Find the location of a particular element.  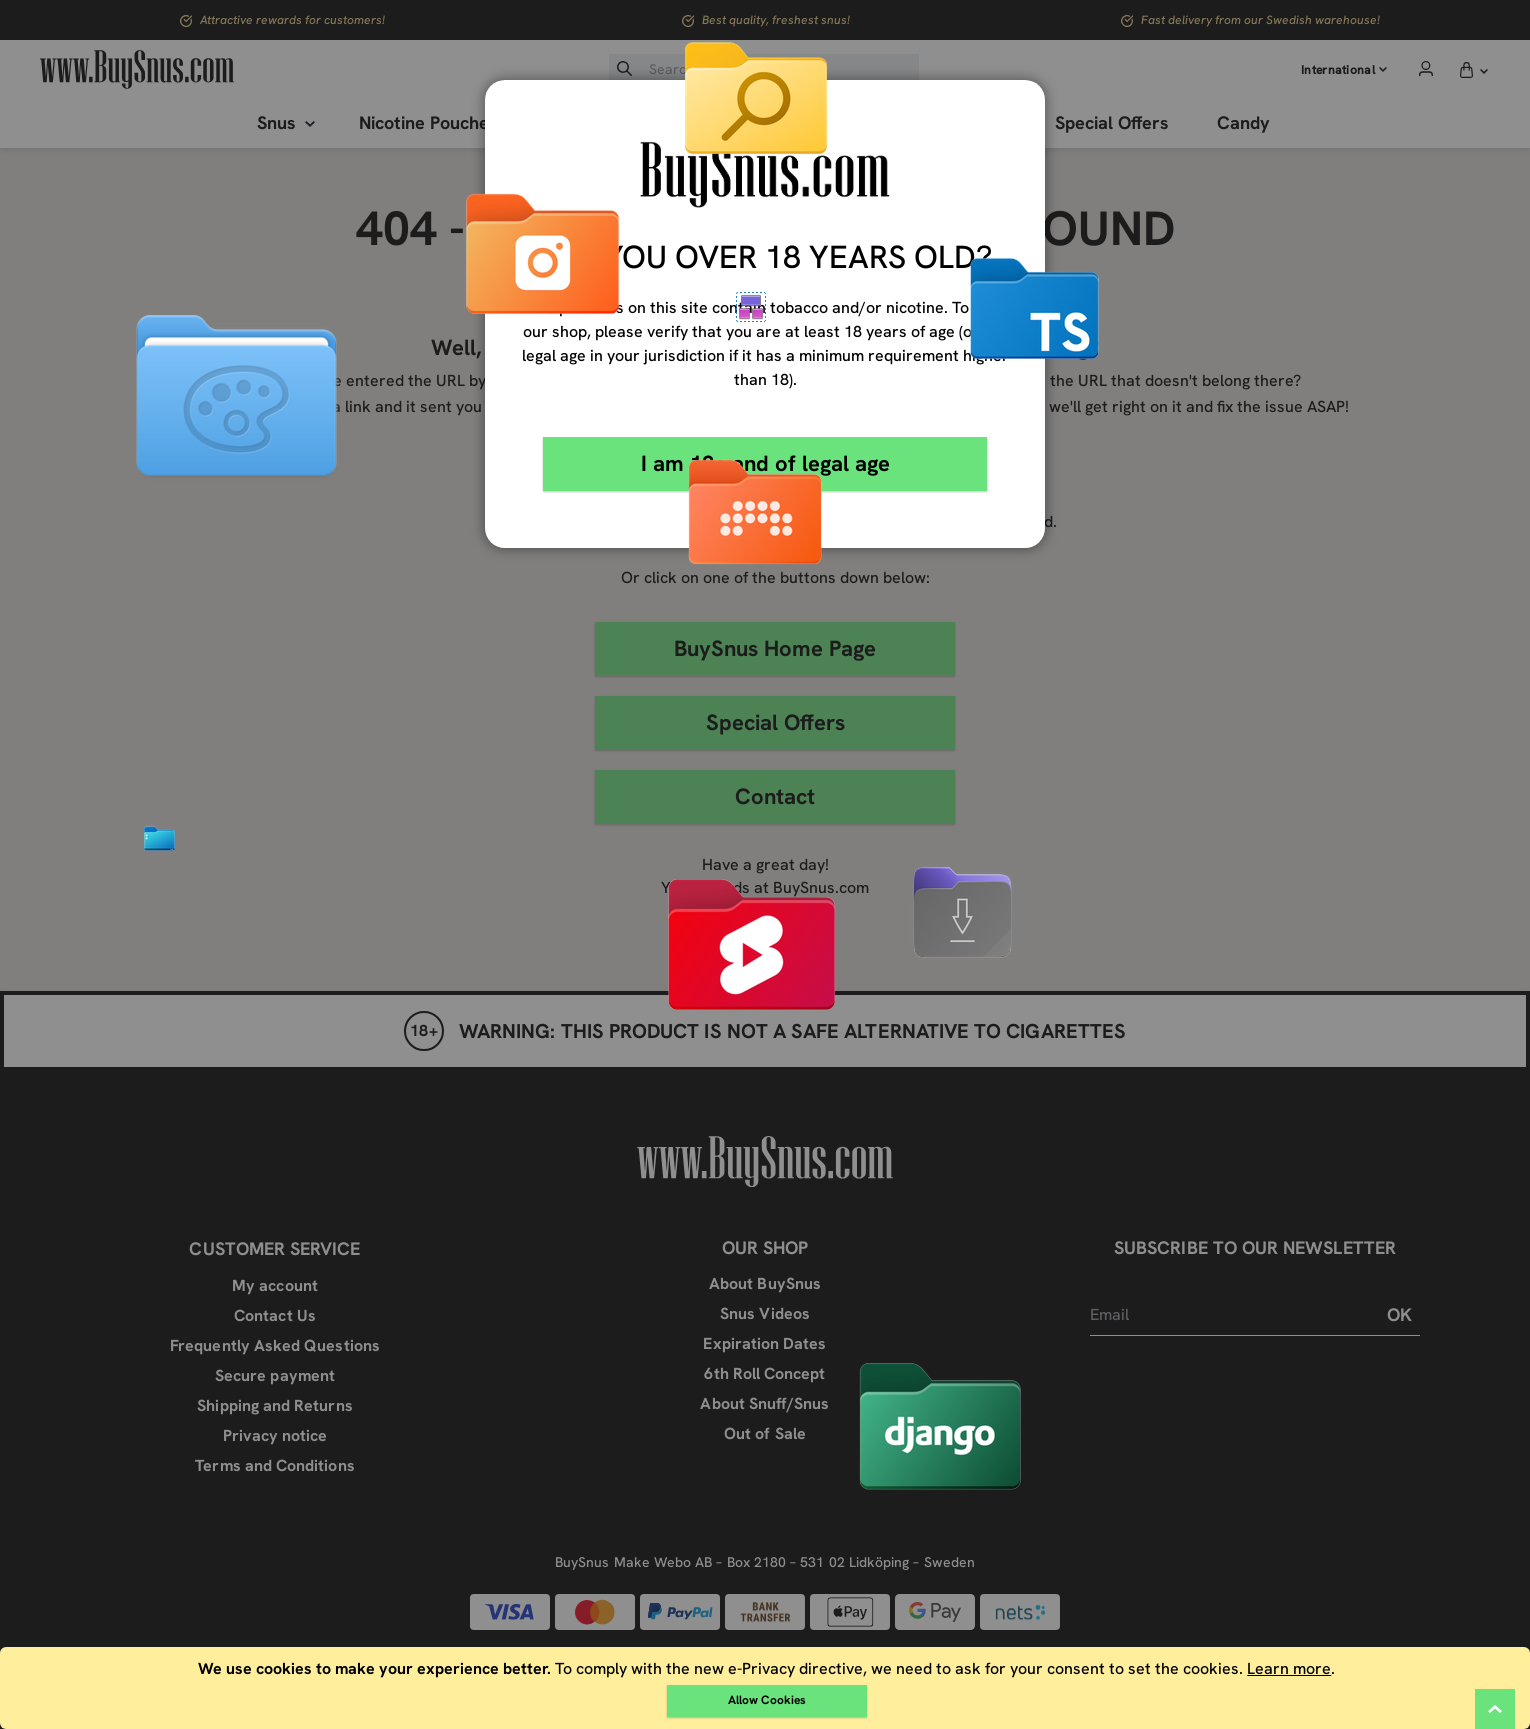

open folder containing 2D artwork files is located at coordinates (236, 395).